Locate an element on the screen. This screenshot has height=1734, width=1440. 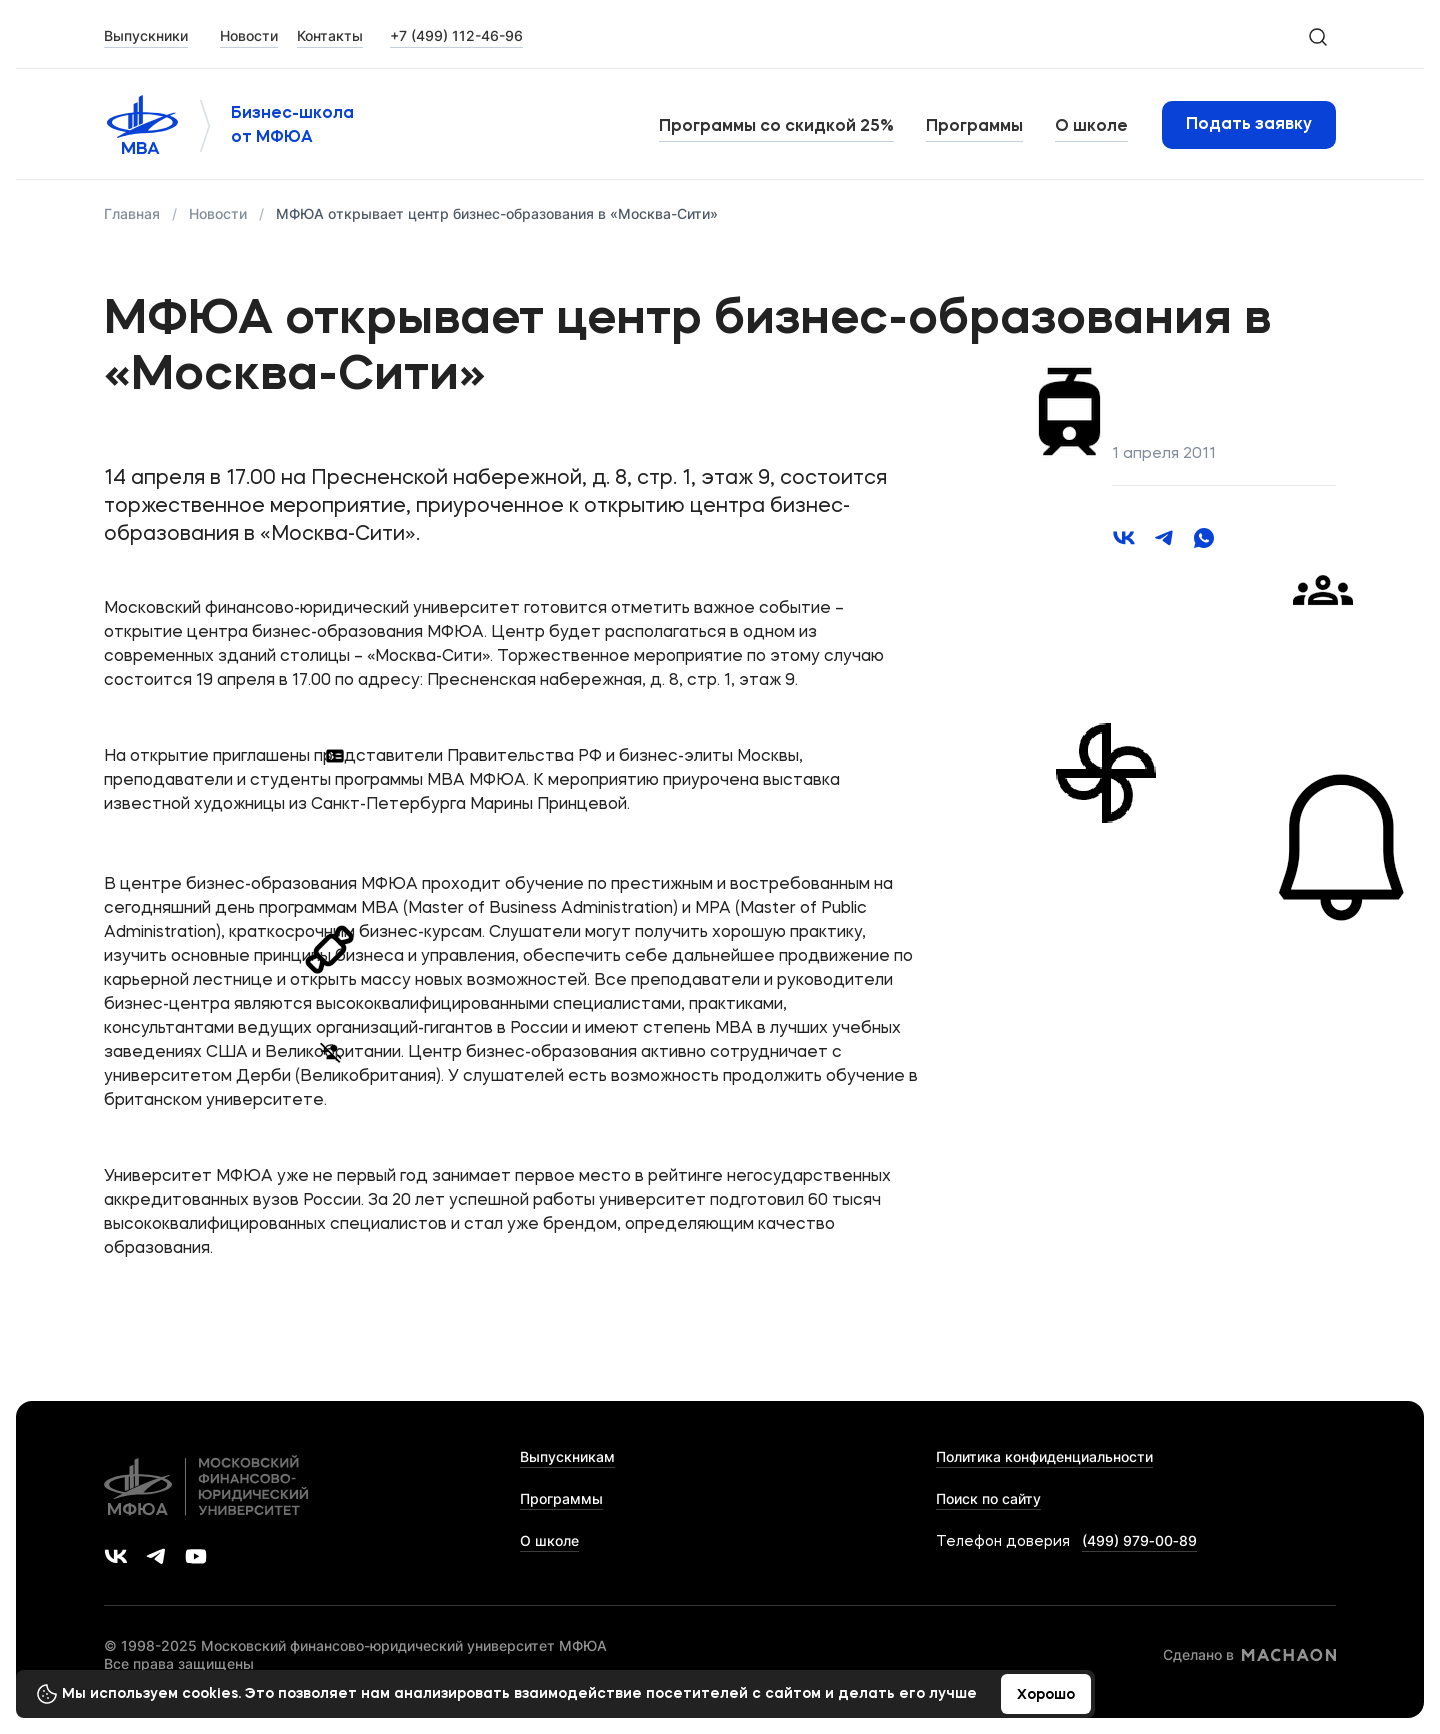
access toys or games category is located at coordinates (1106, 773).